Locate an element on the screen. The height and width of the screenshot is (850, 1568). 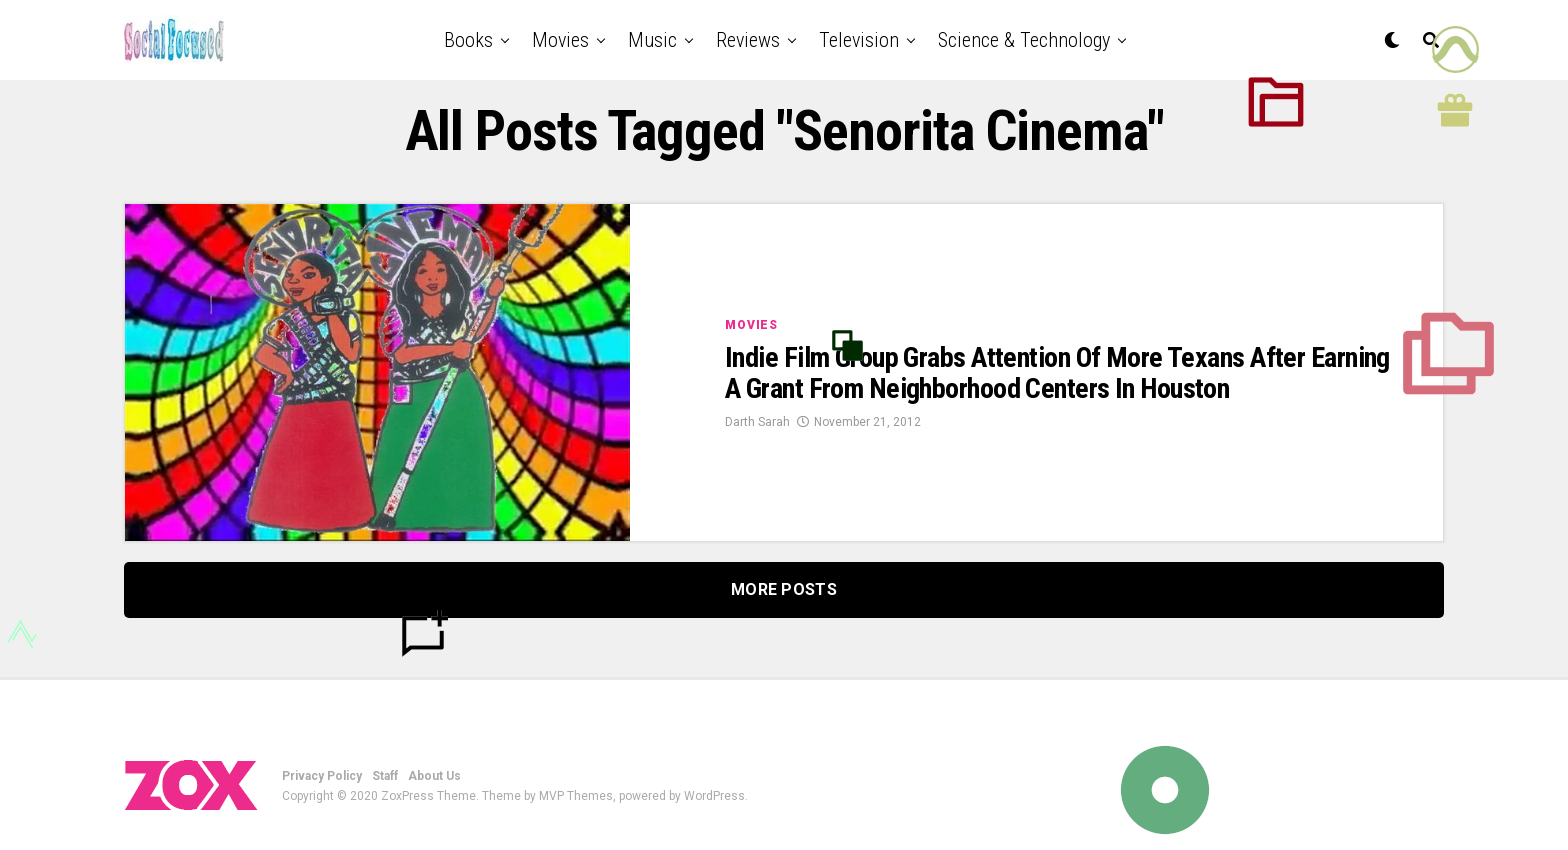
think peaks brand logo is located at coordinates (22, 634).